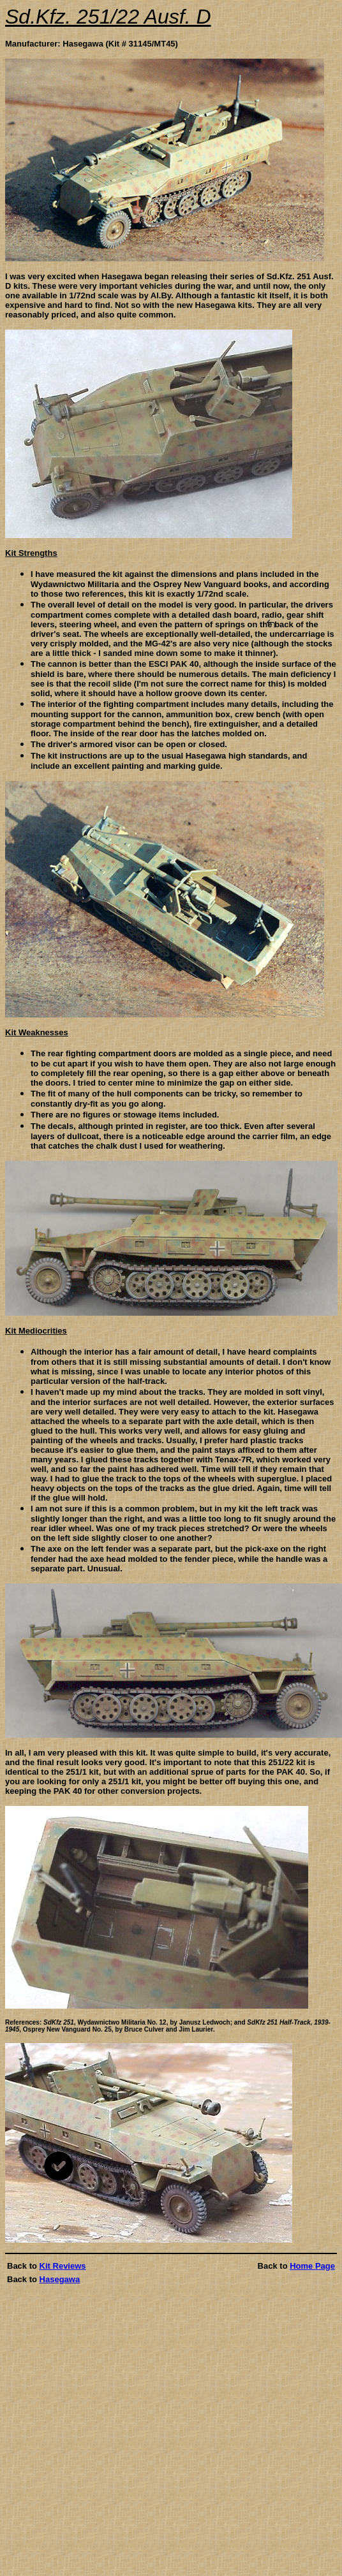 The width and height of the screenshot is (342, 2576). Describe the element at coordinates (271, 623) in the screenshot. I see `go back to the previous screen` at that location.